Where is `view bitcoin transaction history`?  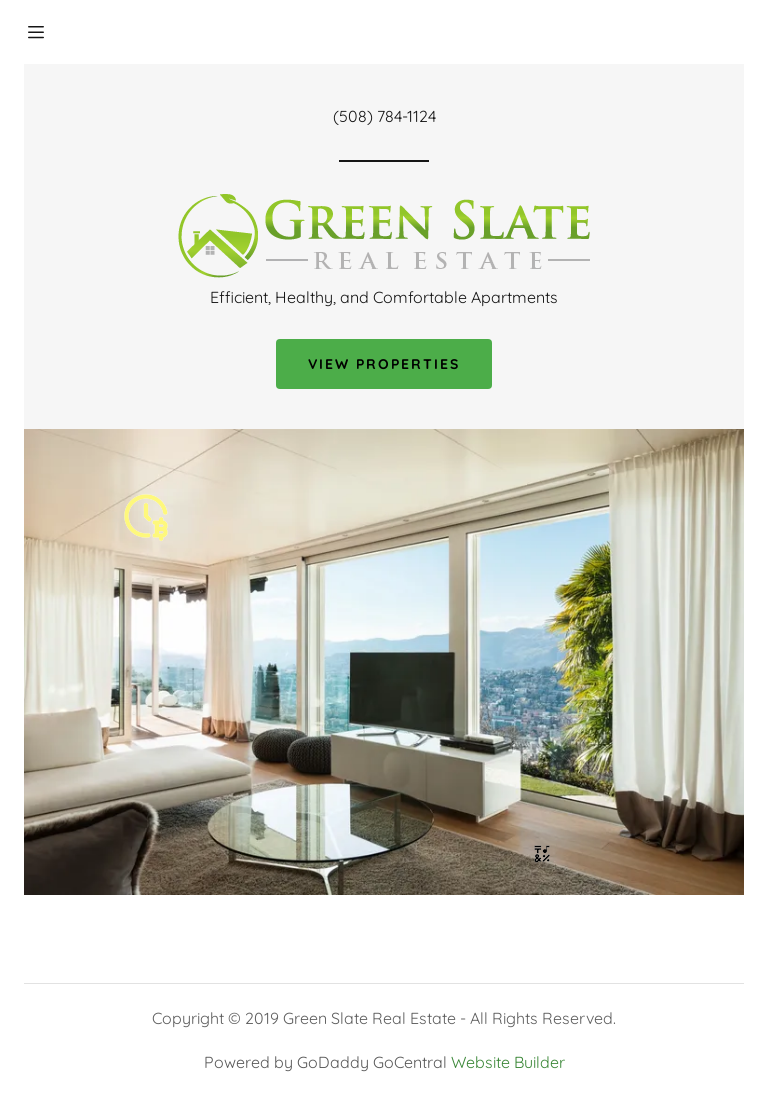
view bitcoin transaction history is located at coordinates (146, 516).